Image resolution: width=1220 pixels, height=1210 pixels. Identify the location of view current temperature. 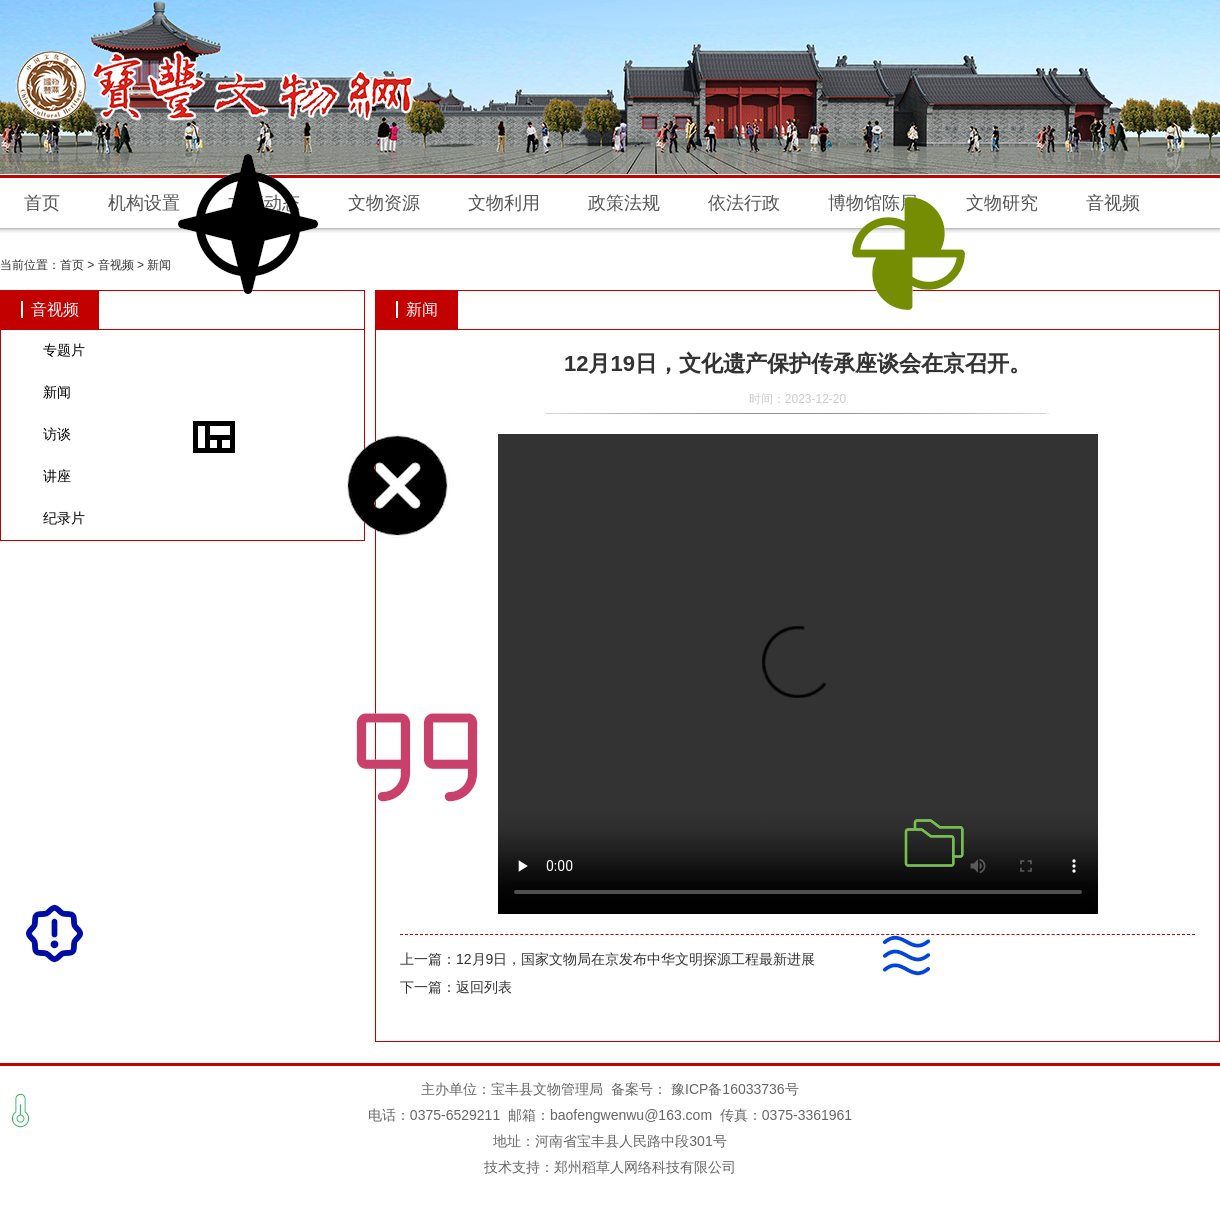
(20, 1110).